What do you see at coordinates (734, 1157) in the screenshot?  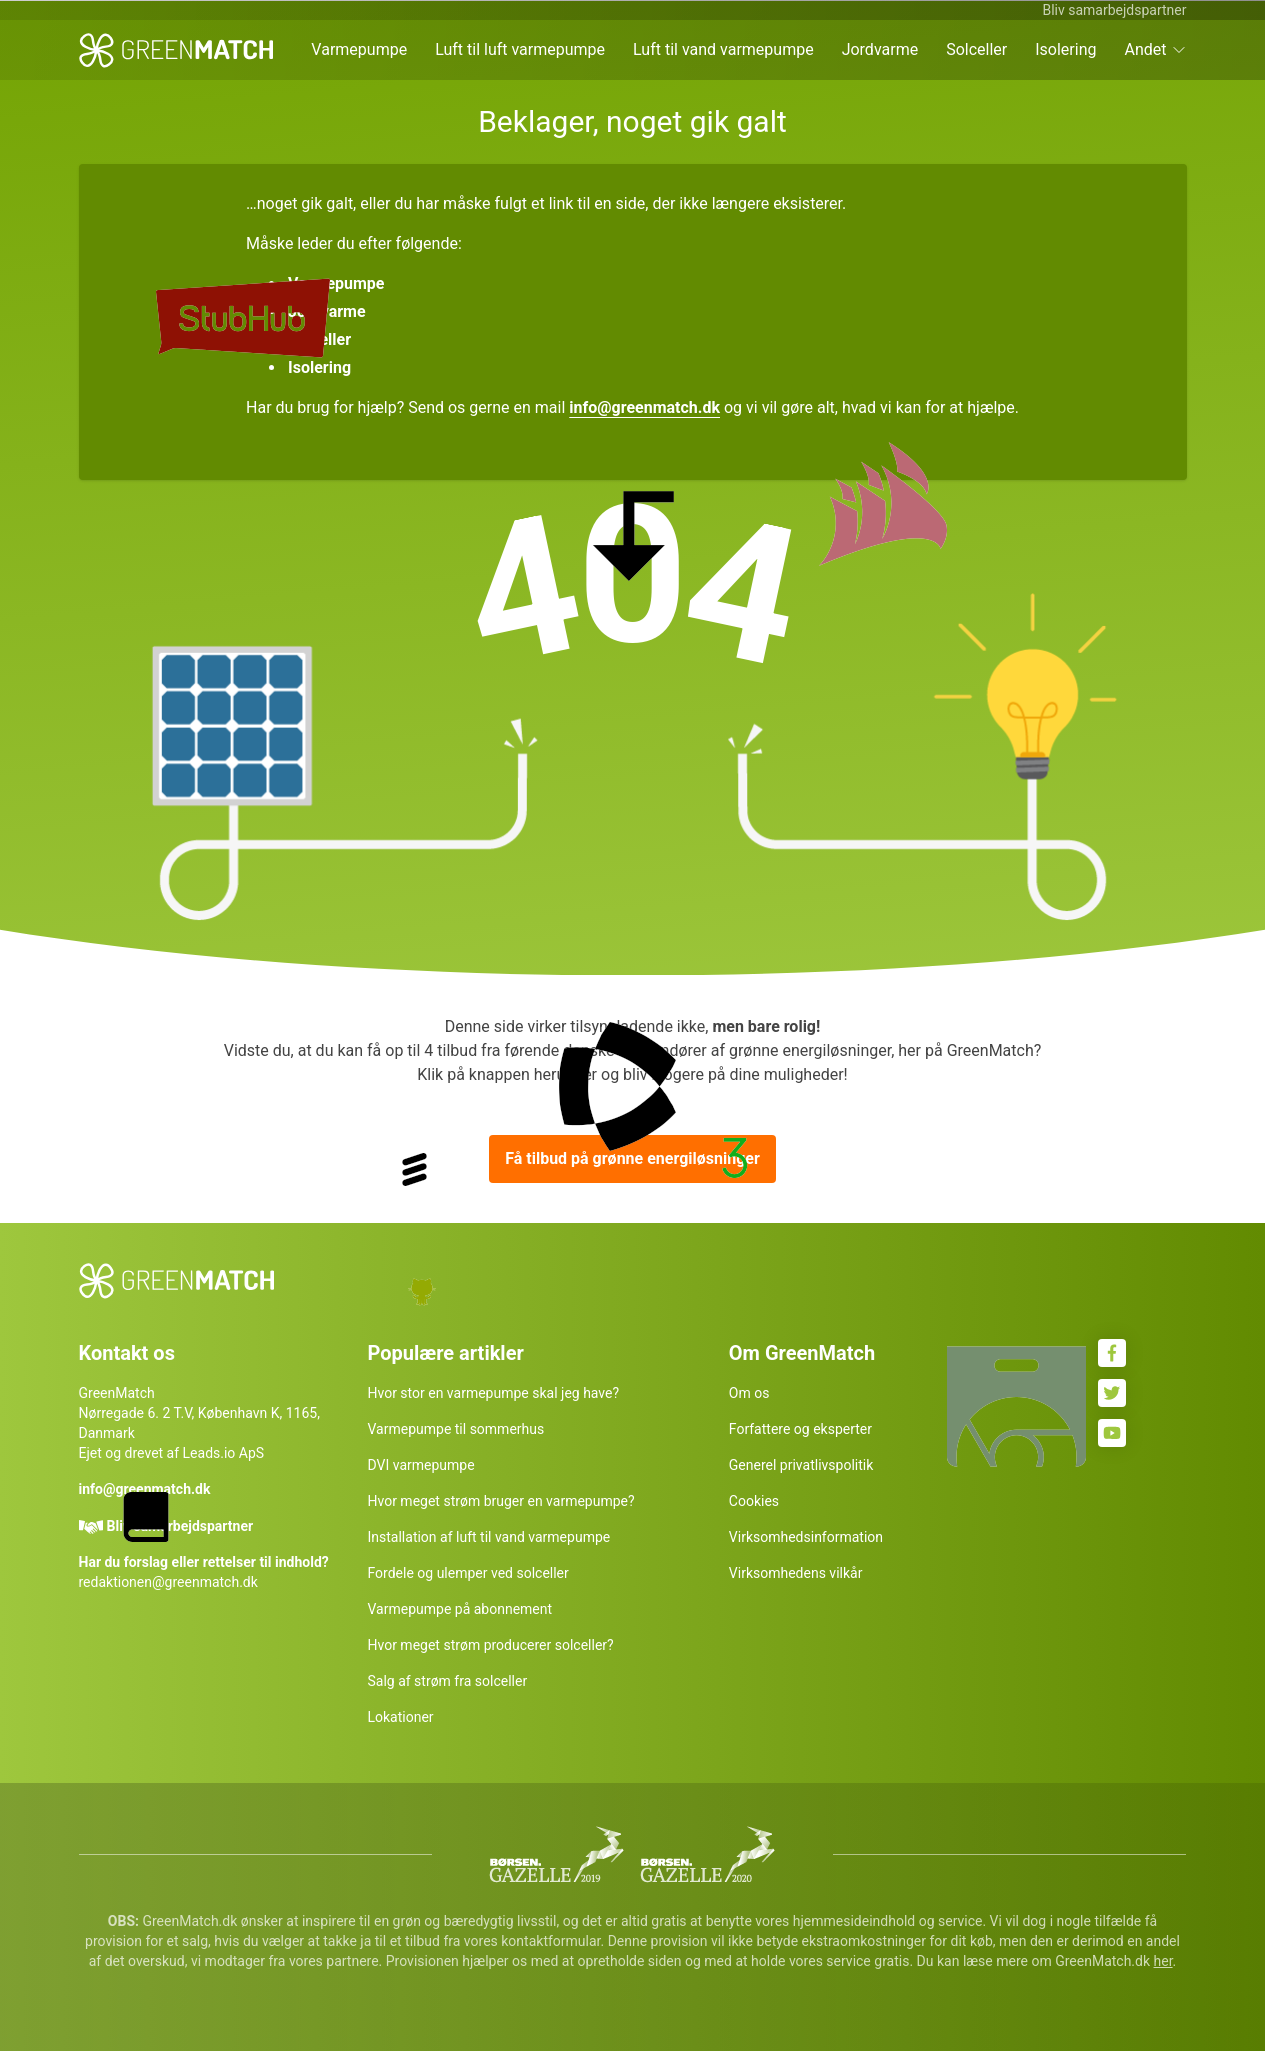 I see `select number 3 from a list or sequence` at bounding box center [734, 1157].